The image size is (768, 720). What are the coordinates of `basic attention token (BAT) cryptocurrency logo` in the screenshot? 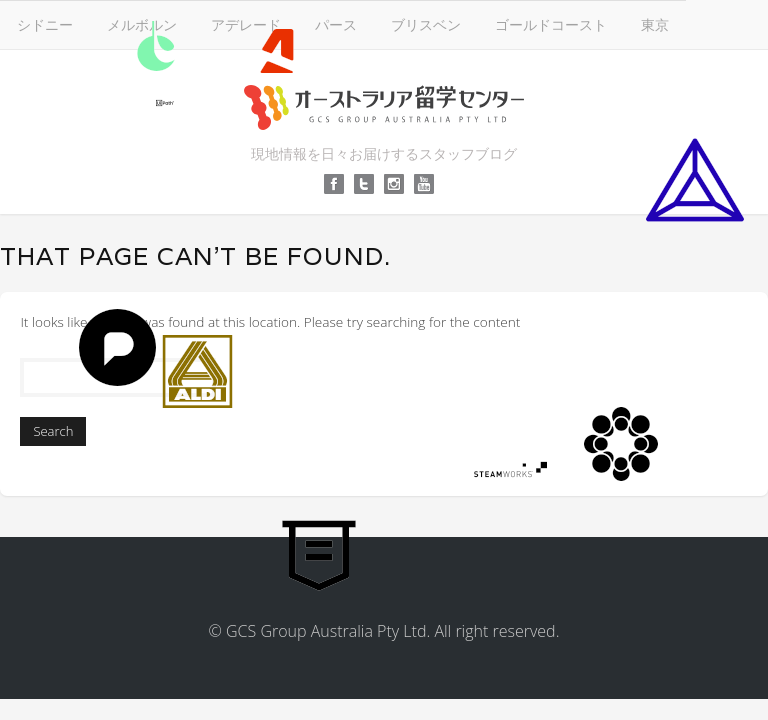 It's located at (695, 180).